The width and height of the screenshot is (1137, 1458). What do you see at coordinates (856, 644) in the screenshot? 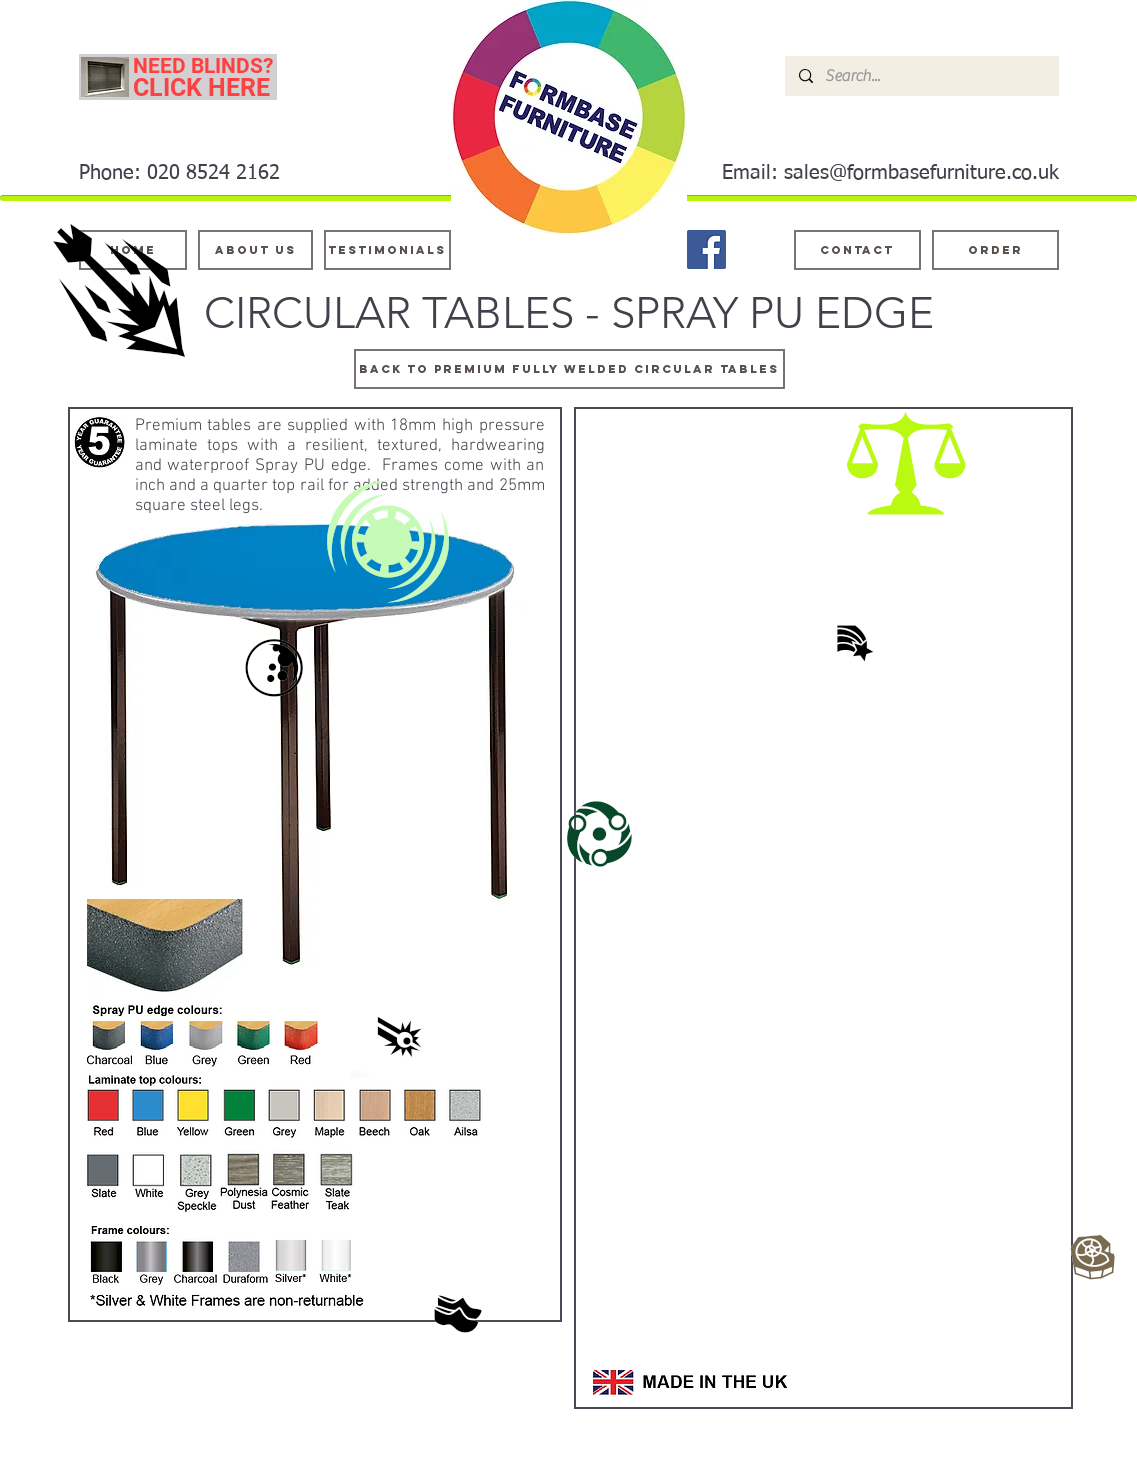
I see `indicates a special achievement or rare reward` at bounding box center [856, 644].